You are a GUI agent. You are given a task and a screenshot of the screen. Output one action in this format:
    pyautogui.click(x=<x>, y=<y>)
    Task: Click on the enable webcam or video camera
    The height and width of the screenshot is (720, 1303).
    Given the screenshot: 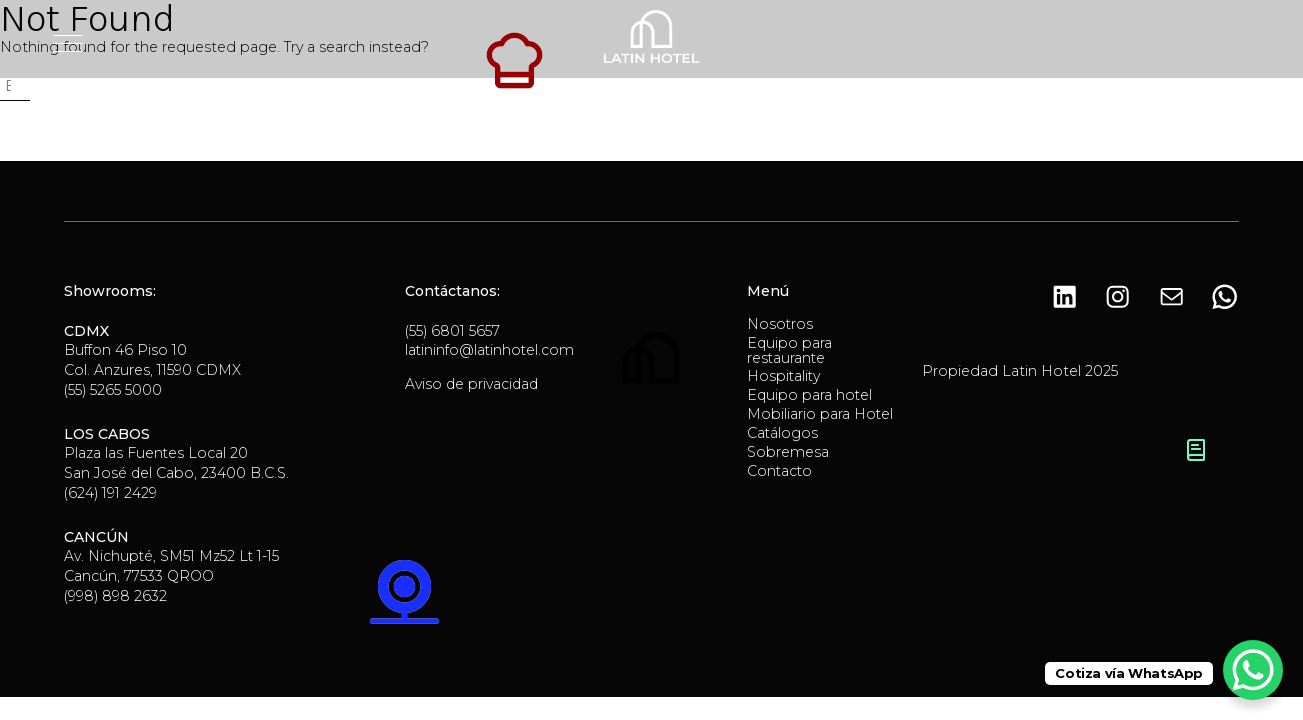 What is the action you would take?
    pyautogui.click(x=404, y=594)
    